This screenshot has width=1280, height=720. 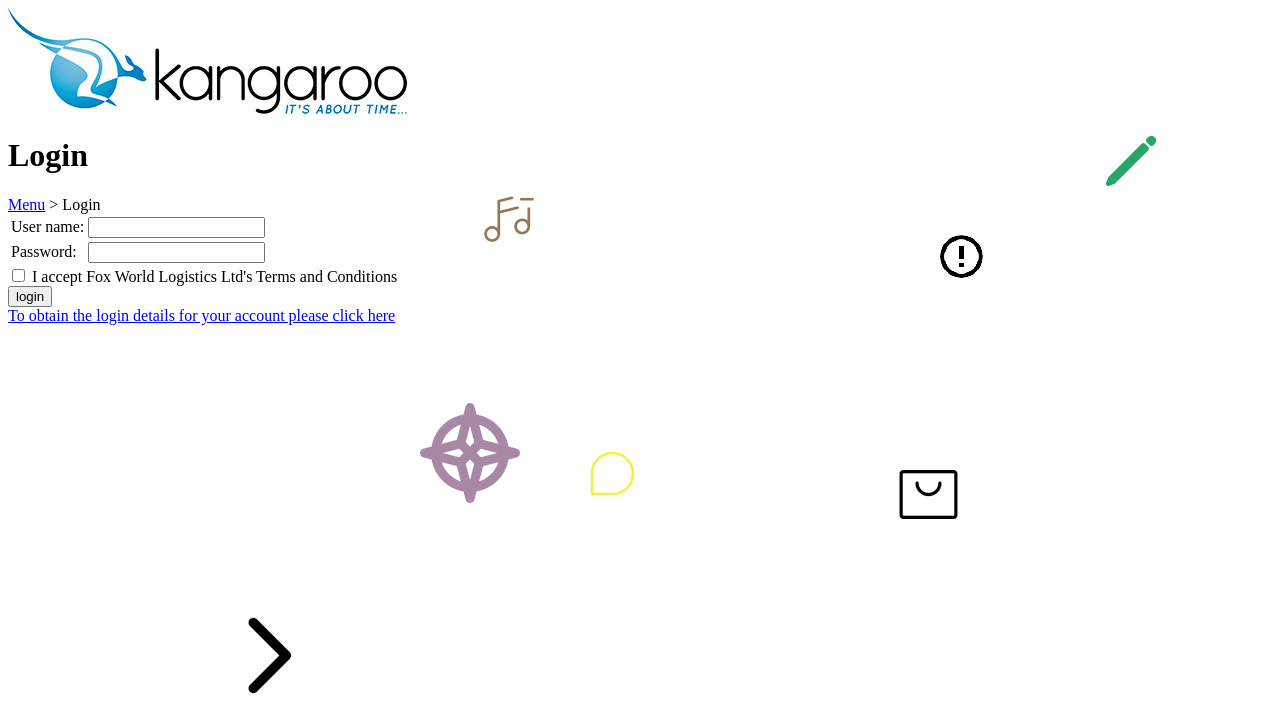 I want to click on view your shopping bag, so click(x=928, y=494).